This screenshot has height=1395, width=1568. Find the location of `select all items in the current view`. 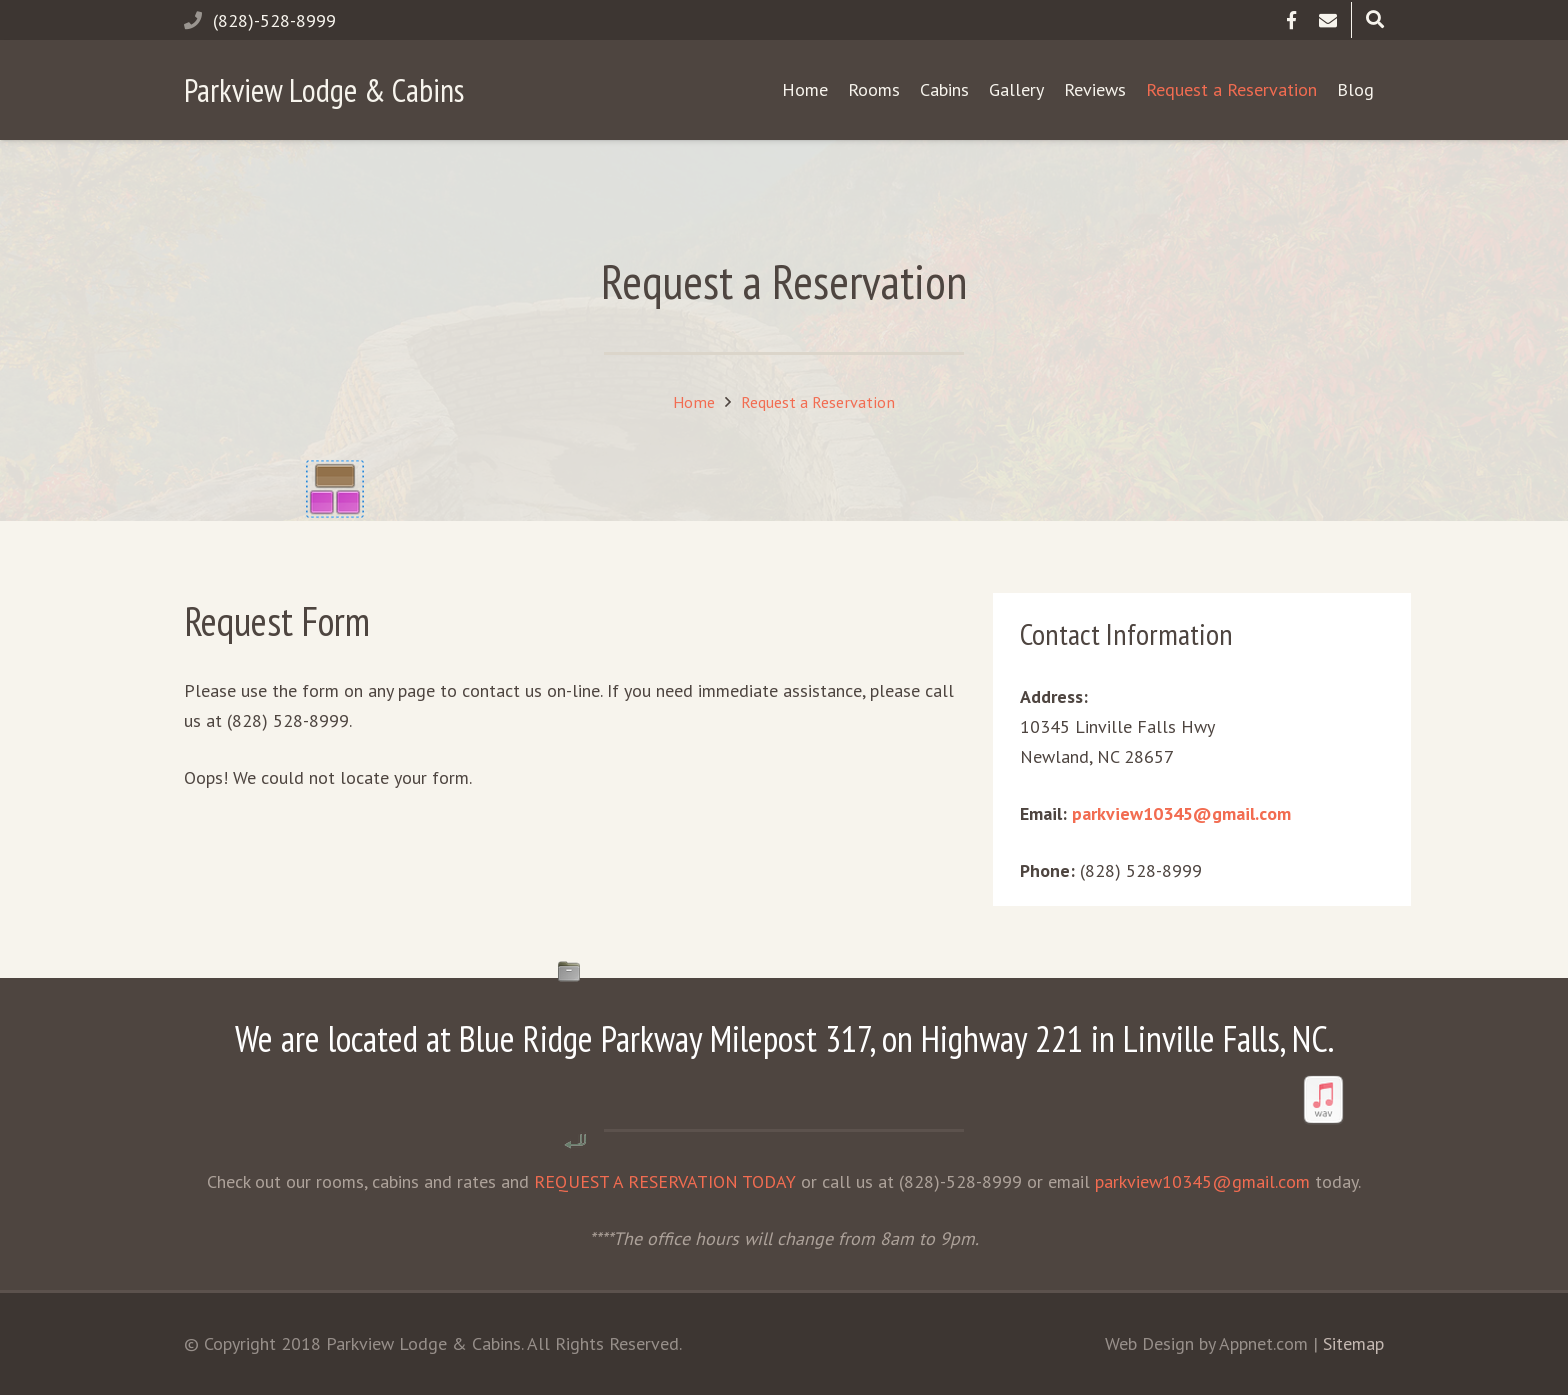

select all items in the current view is located at coordinates (335, 489).